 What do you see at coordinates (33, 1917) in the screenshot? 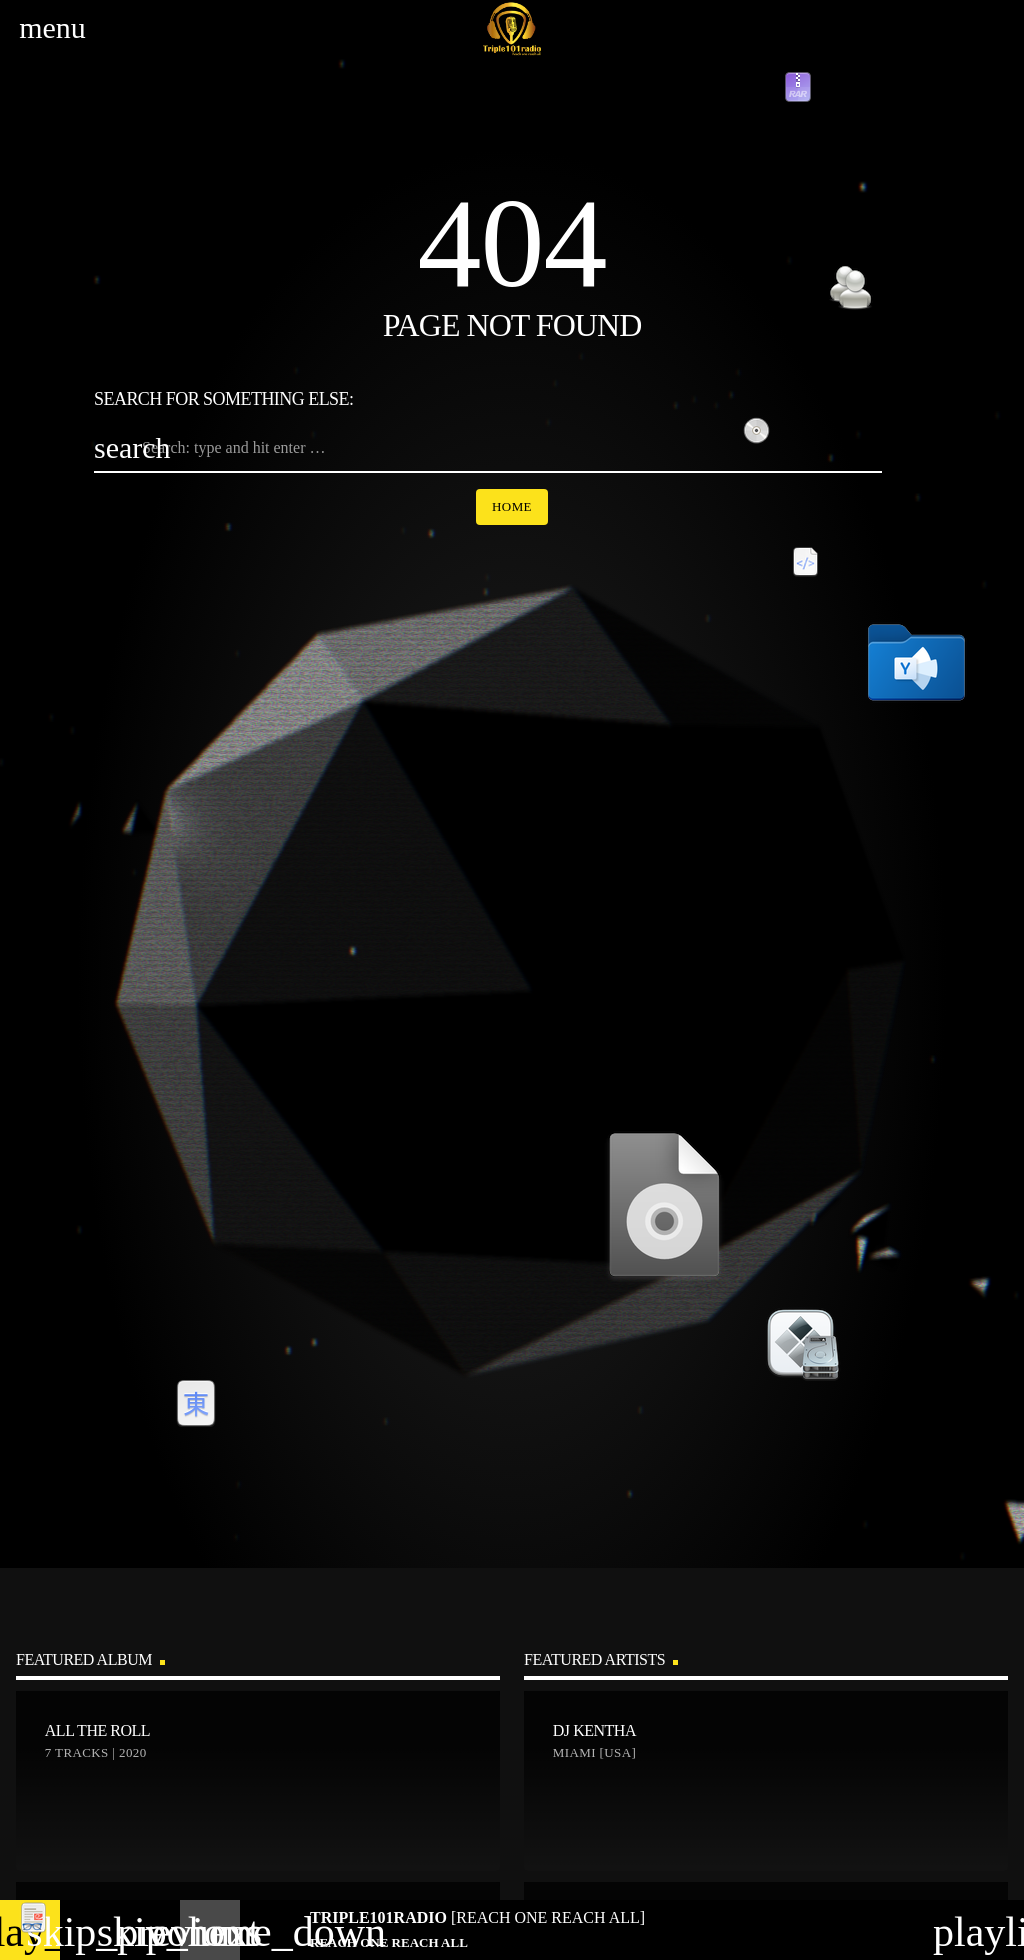
I see `open evince document viewer` at bounding box center [33, 1917].